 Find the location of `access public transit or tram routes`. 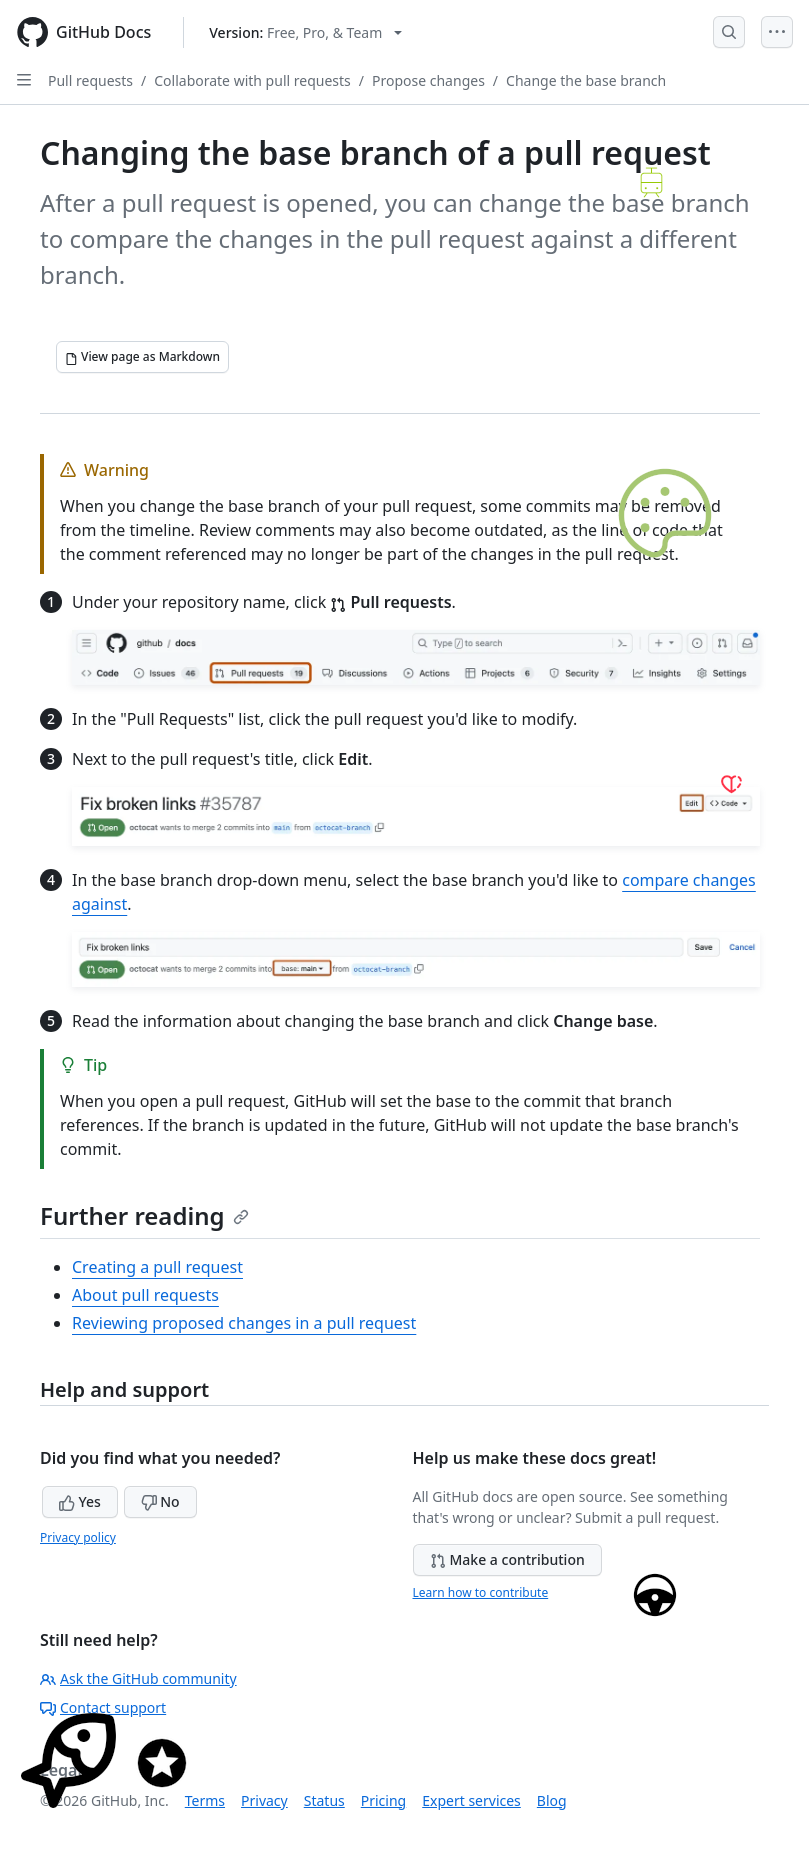

access public transit or tram routes is located at coordinates (651, 182).